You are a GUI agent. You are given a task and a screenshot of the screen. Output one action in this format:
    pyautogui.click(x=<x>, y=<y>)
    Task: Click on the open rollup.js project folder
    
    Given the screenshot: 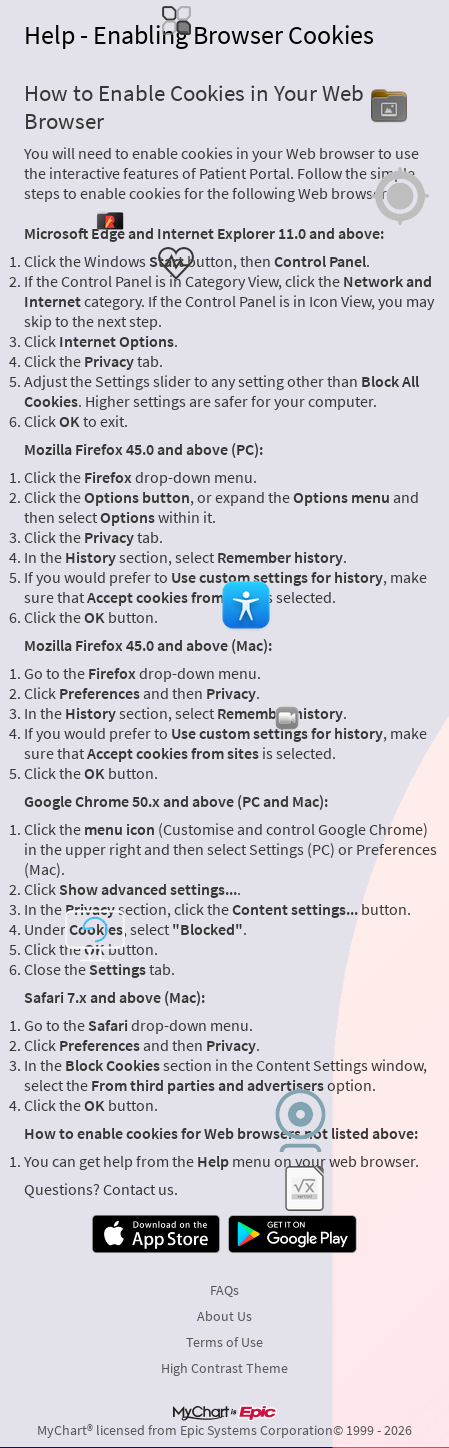 What is the action you would take?
    pyautogui.click(x=110, y=220)
    